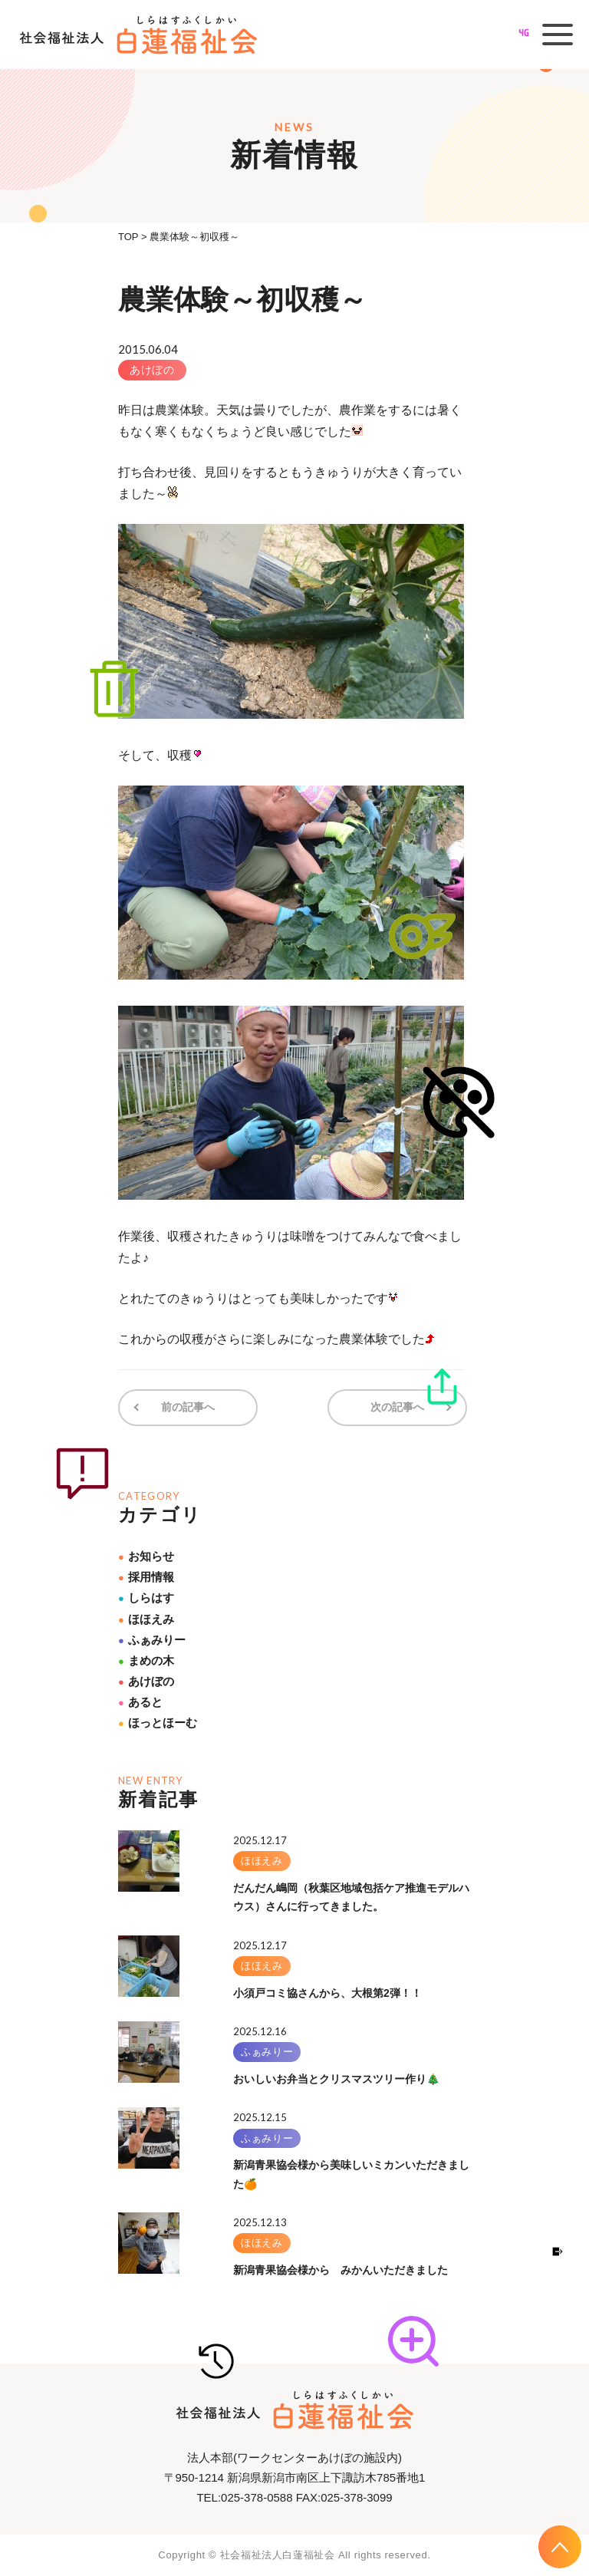  What do you see at coordinates (442, 1386) in the screenshot?
I see `share content to another app or platform` at bounding box center [442, 1386].